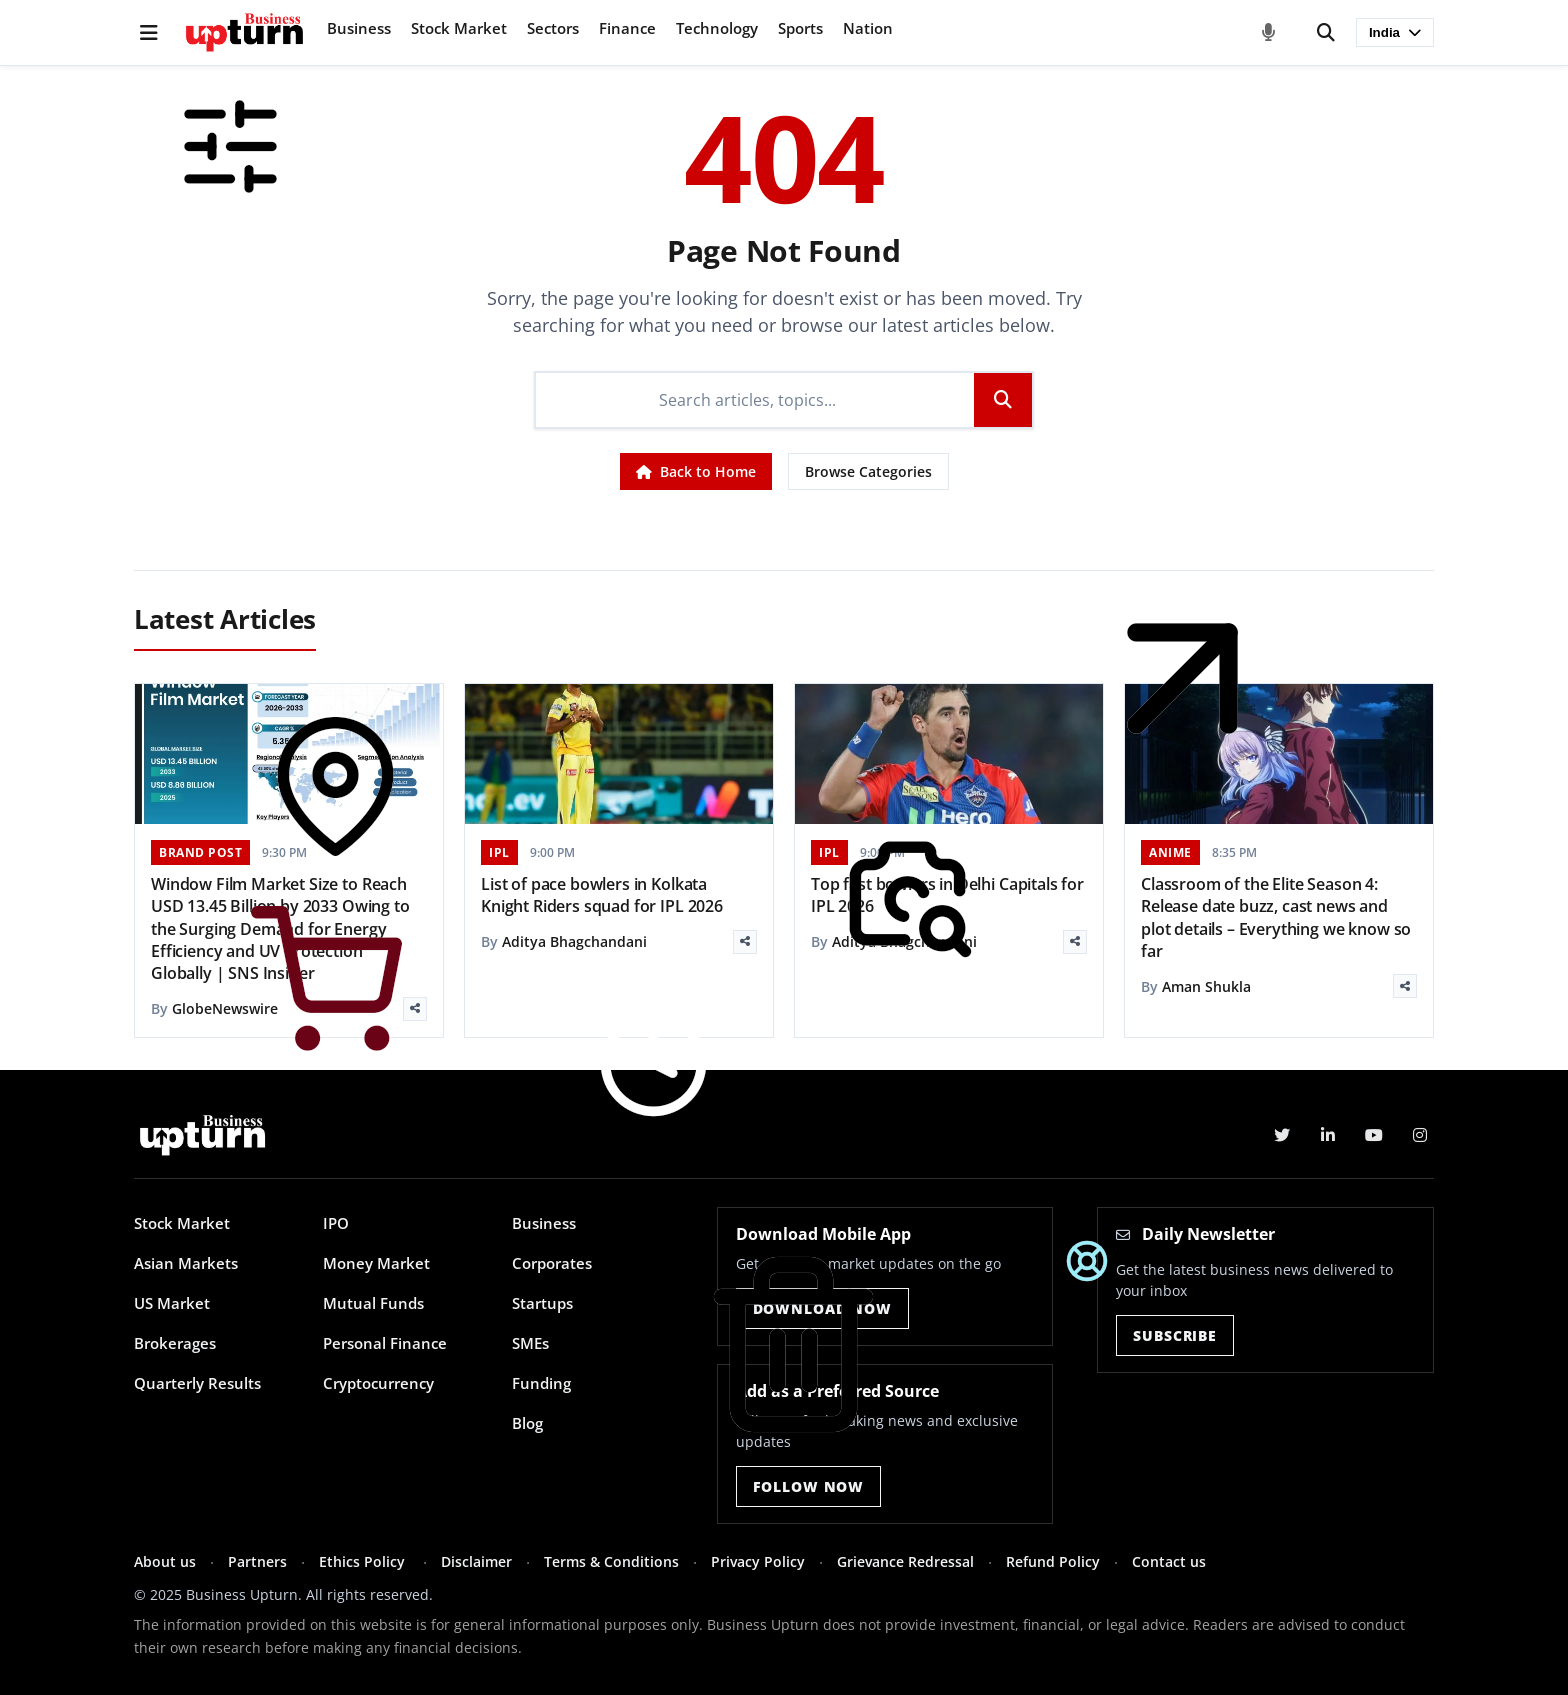 This screenshot has height=1695, width=1568. Describe the element at coordinates (907, 893) in the screenshot. I see `search photos or images` at that location.